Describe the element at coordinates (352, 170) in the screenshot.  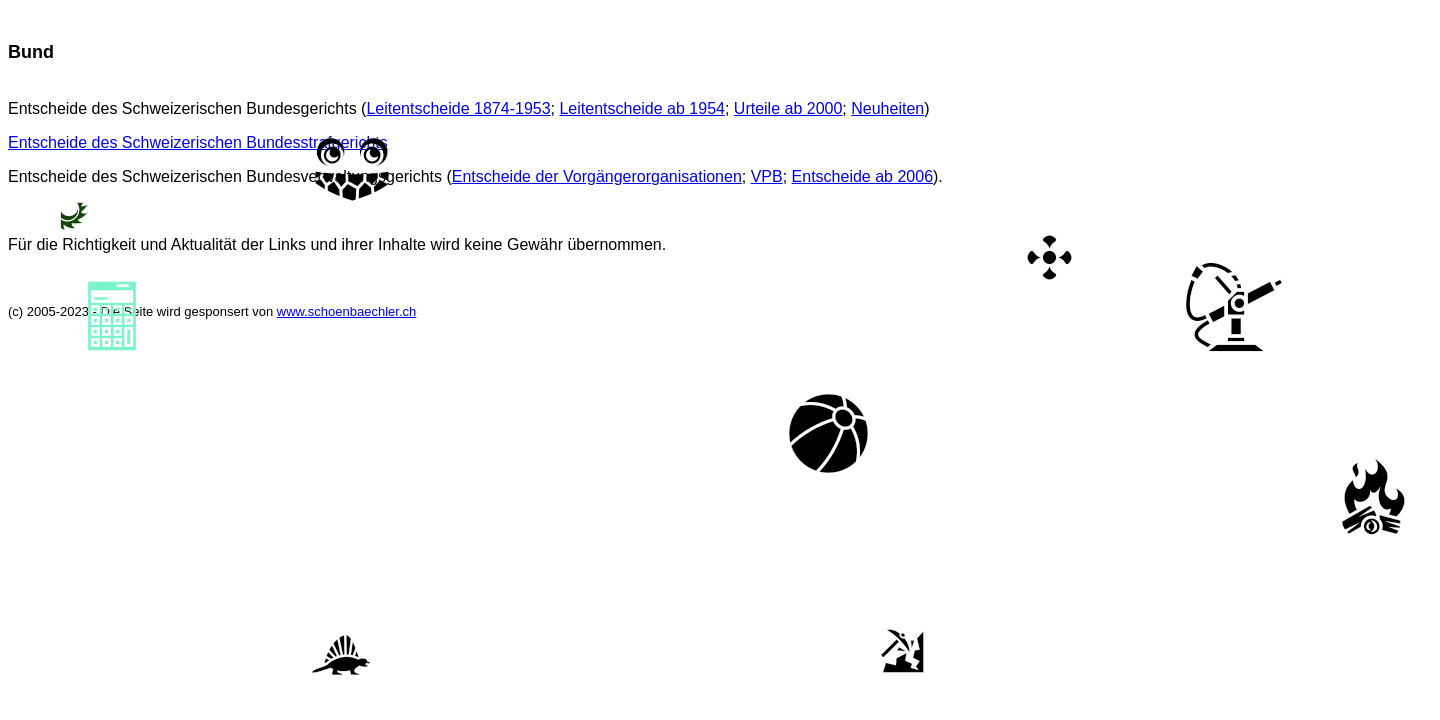
I see `a playful character or avatar icon` at that location.